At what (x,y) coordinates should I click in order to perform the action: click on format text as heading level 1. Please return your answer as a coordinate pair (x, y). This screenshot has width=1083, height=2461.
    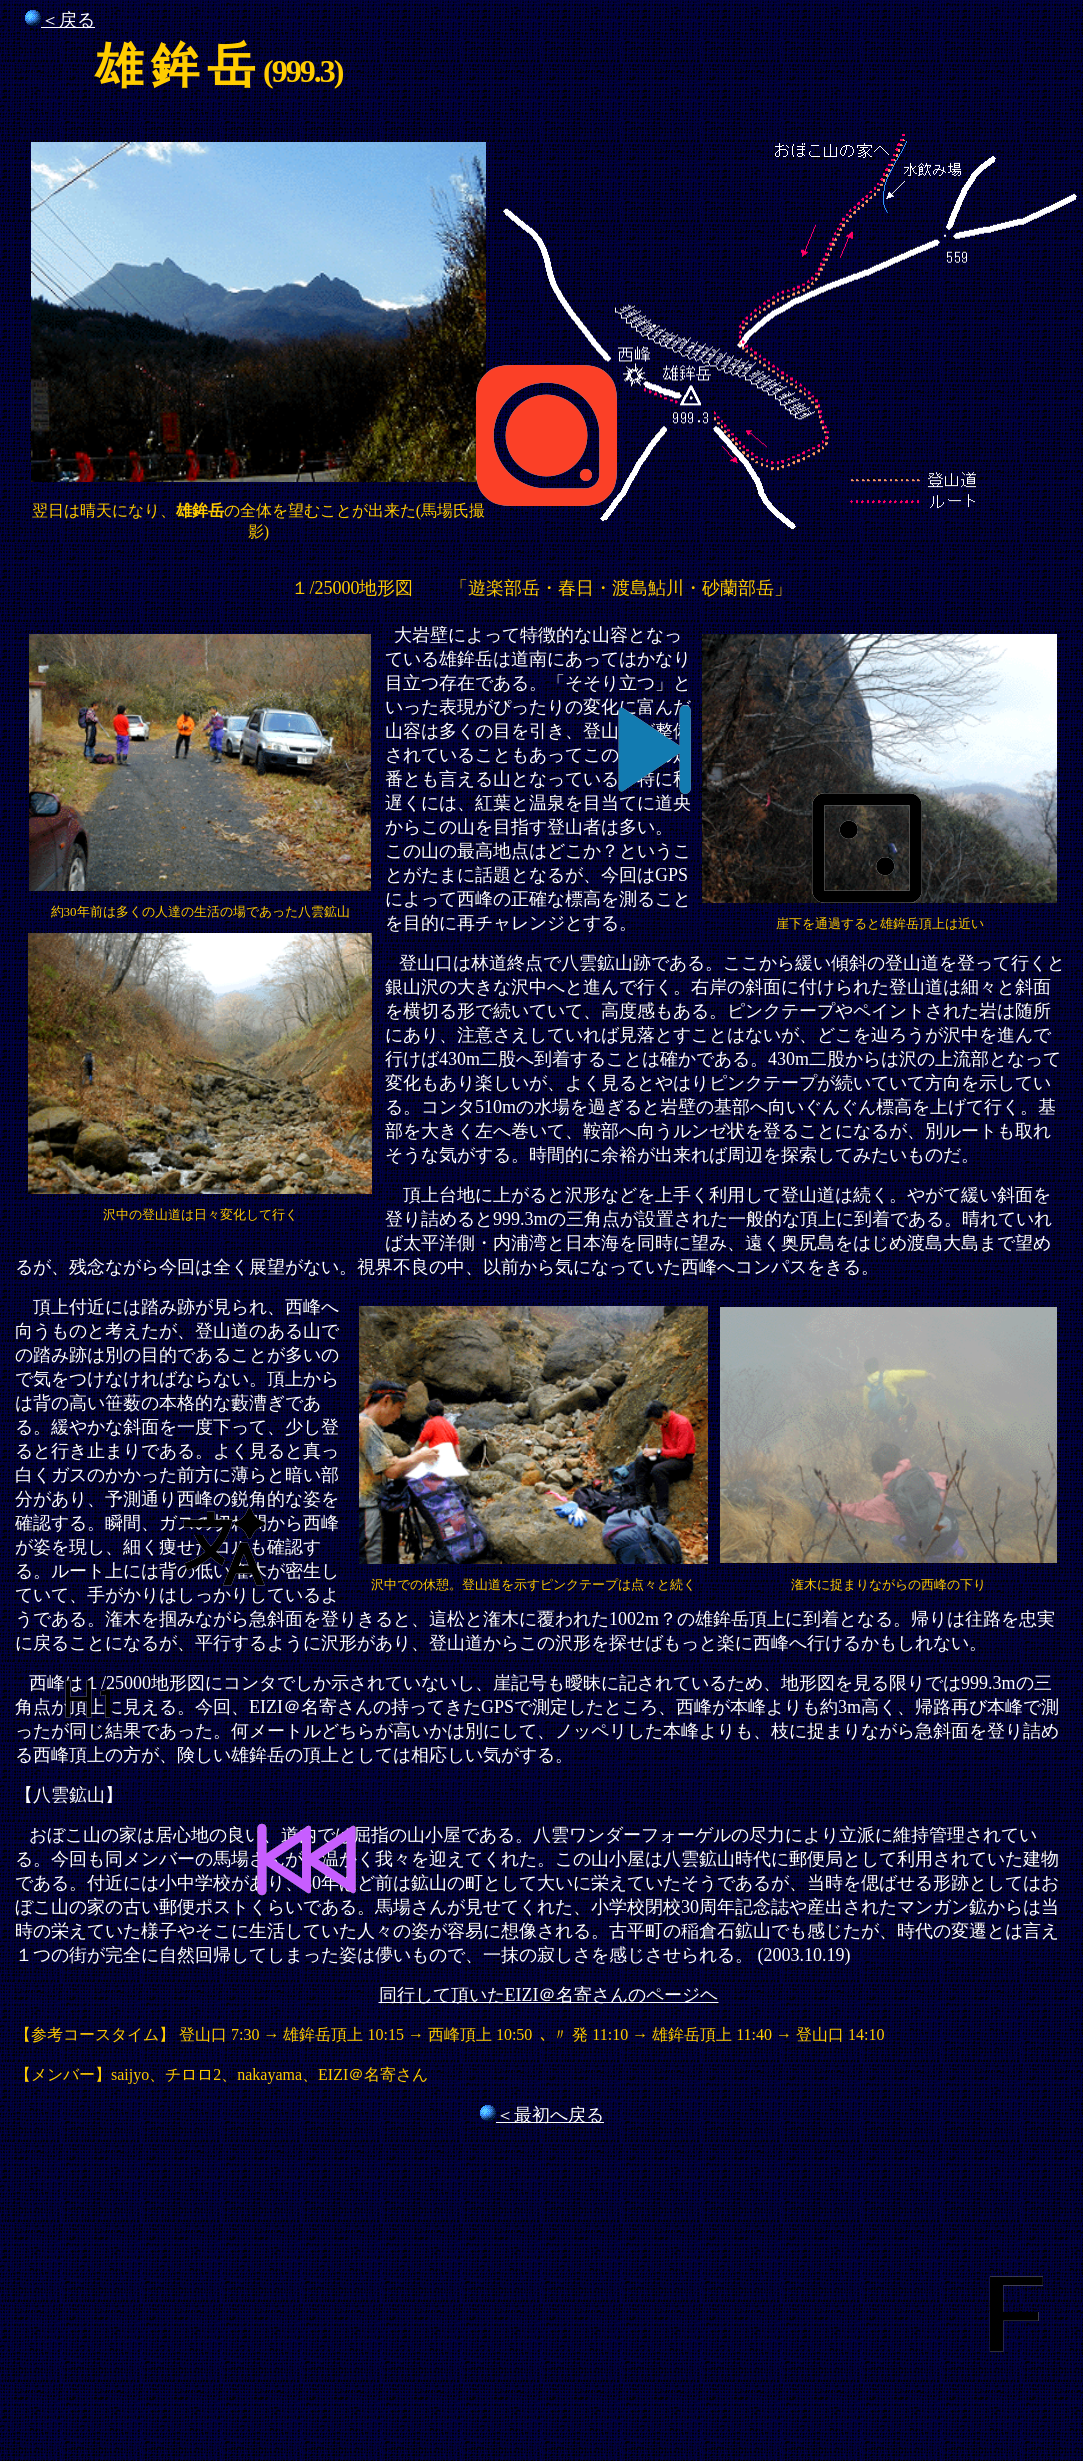
    Looking at the image, I should click on (89, 1699).